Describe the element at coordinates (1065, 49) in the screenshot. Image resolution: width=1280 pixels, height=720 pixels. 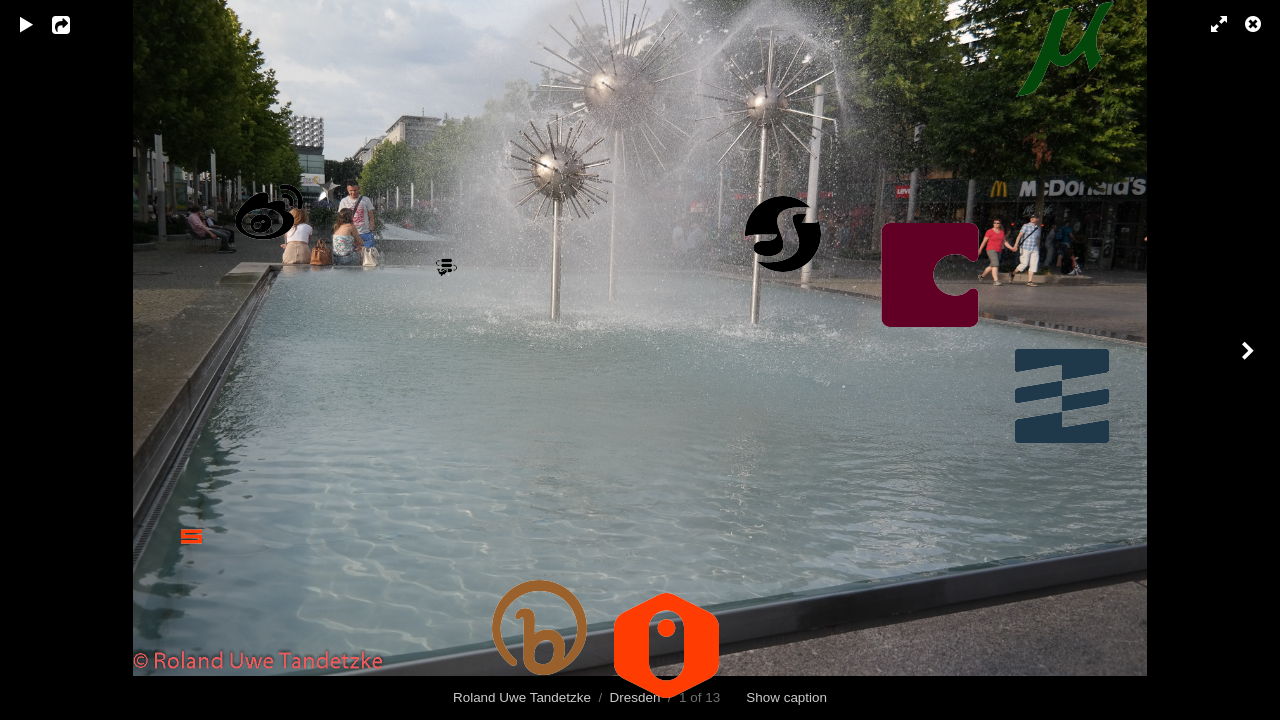
I see `open MicroStation application` at that location.